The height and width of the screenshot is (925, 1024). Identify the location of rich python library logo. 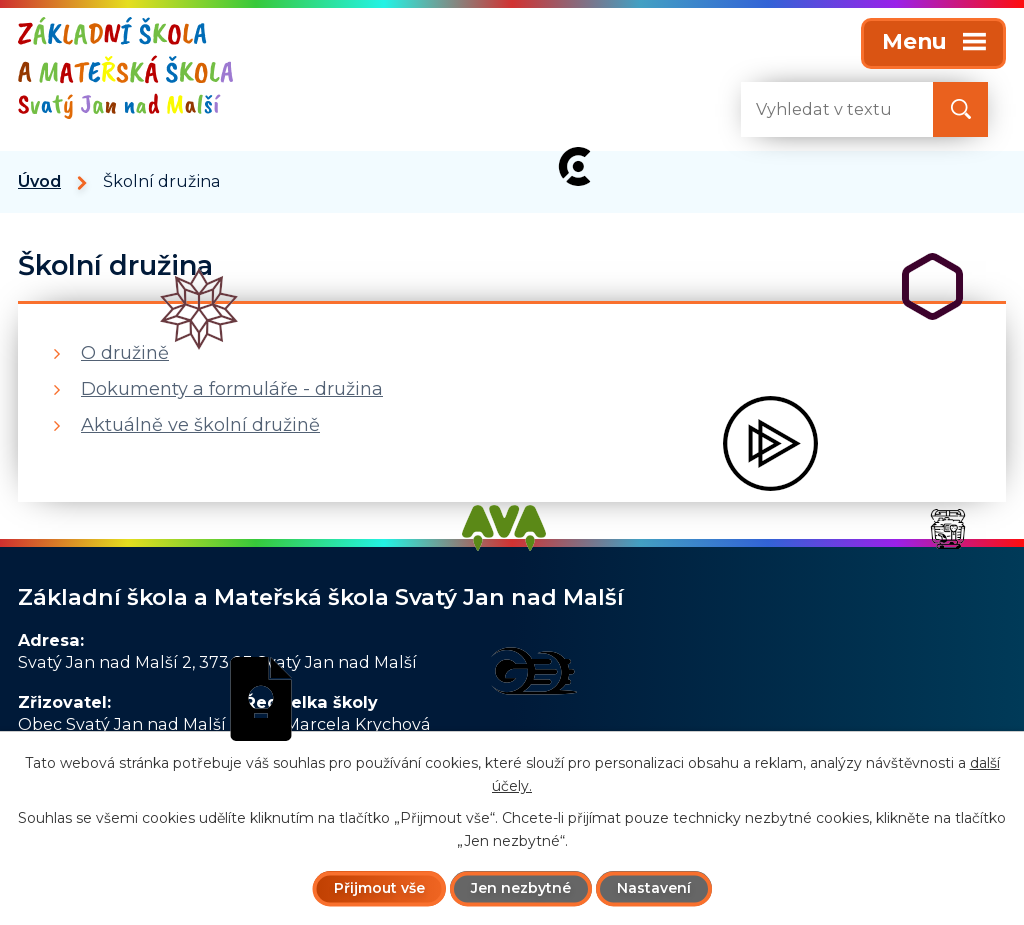
(948, 529).